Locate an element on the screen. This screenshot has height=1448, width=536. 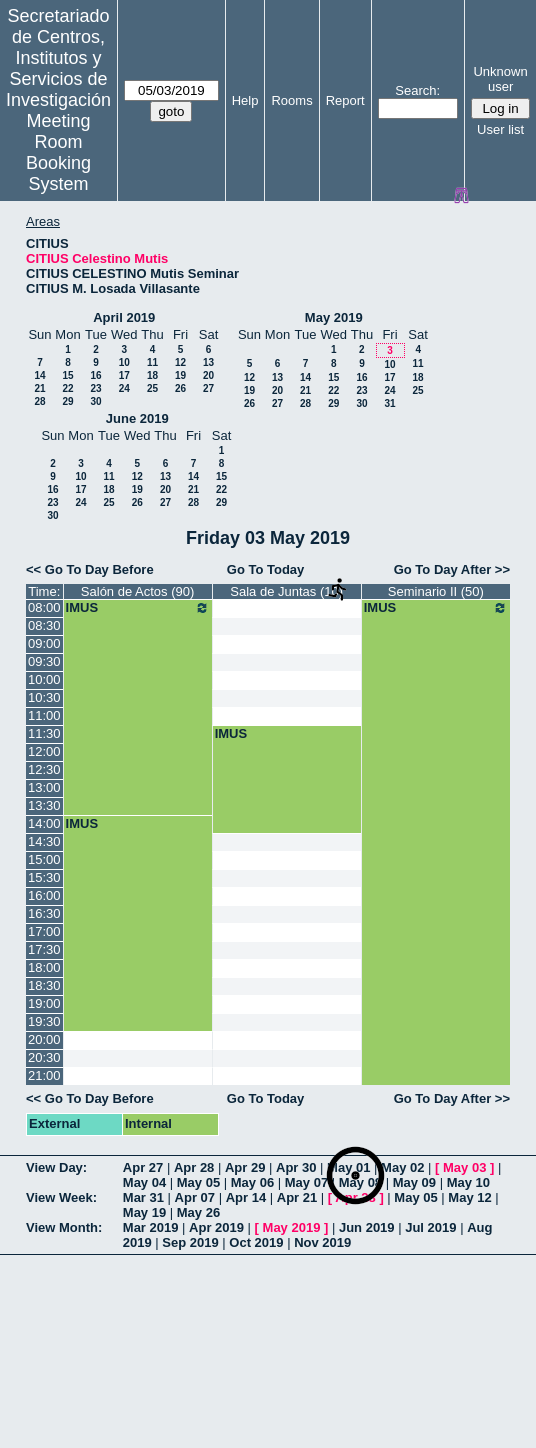
browse pants or bottoms in a clothing app is located at coordinates (461, 195).